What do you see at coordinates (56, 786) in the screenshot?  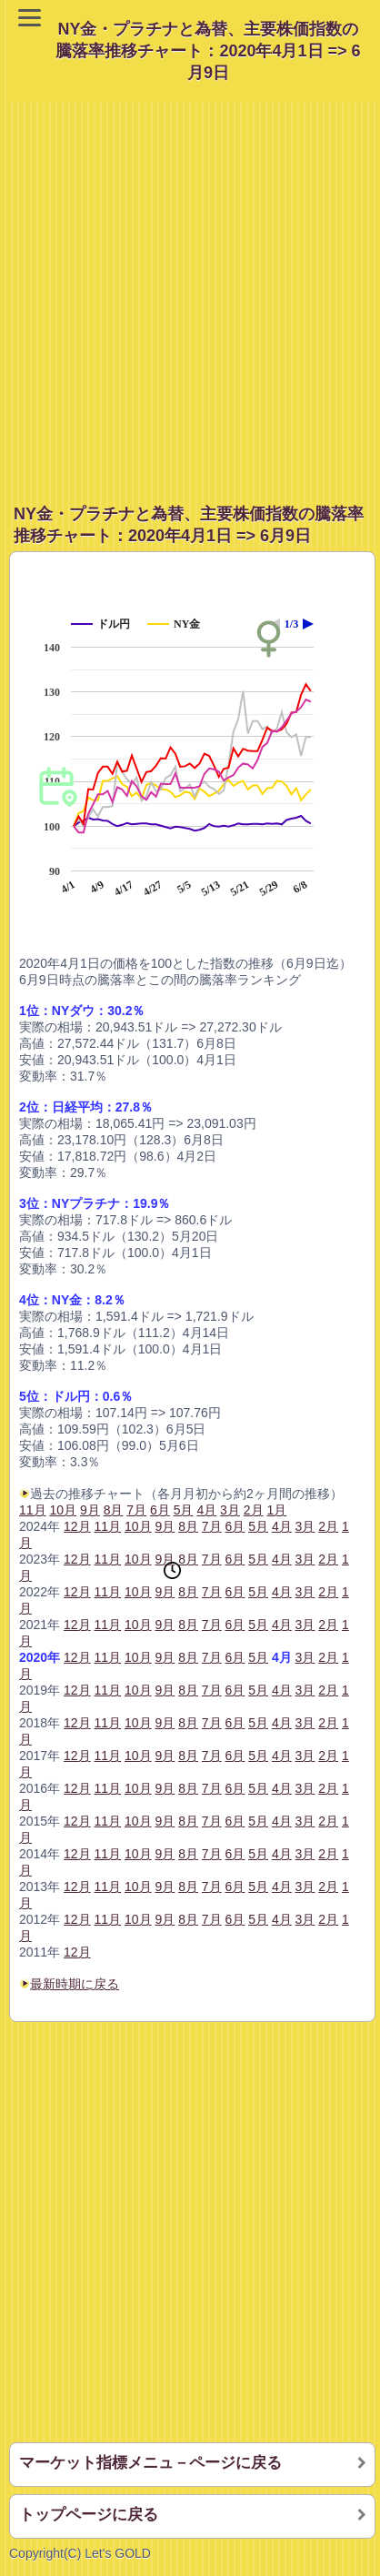 I see `pin an event to a specific location` at bounding box center [56, 786].